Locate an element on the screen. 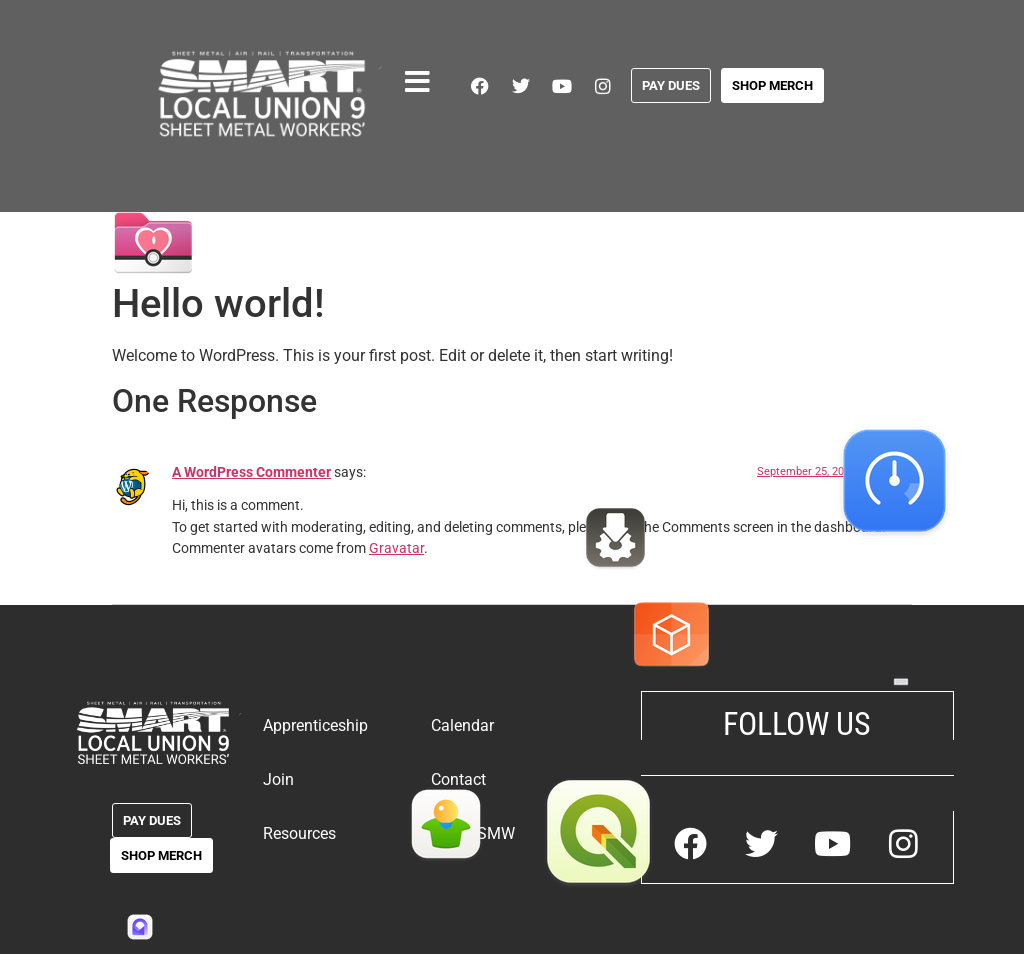 Image resolution: width=1024 pixels, height=954 pixels. indicates keyboard is connected is located at coordinates (901, 682).